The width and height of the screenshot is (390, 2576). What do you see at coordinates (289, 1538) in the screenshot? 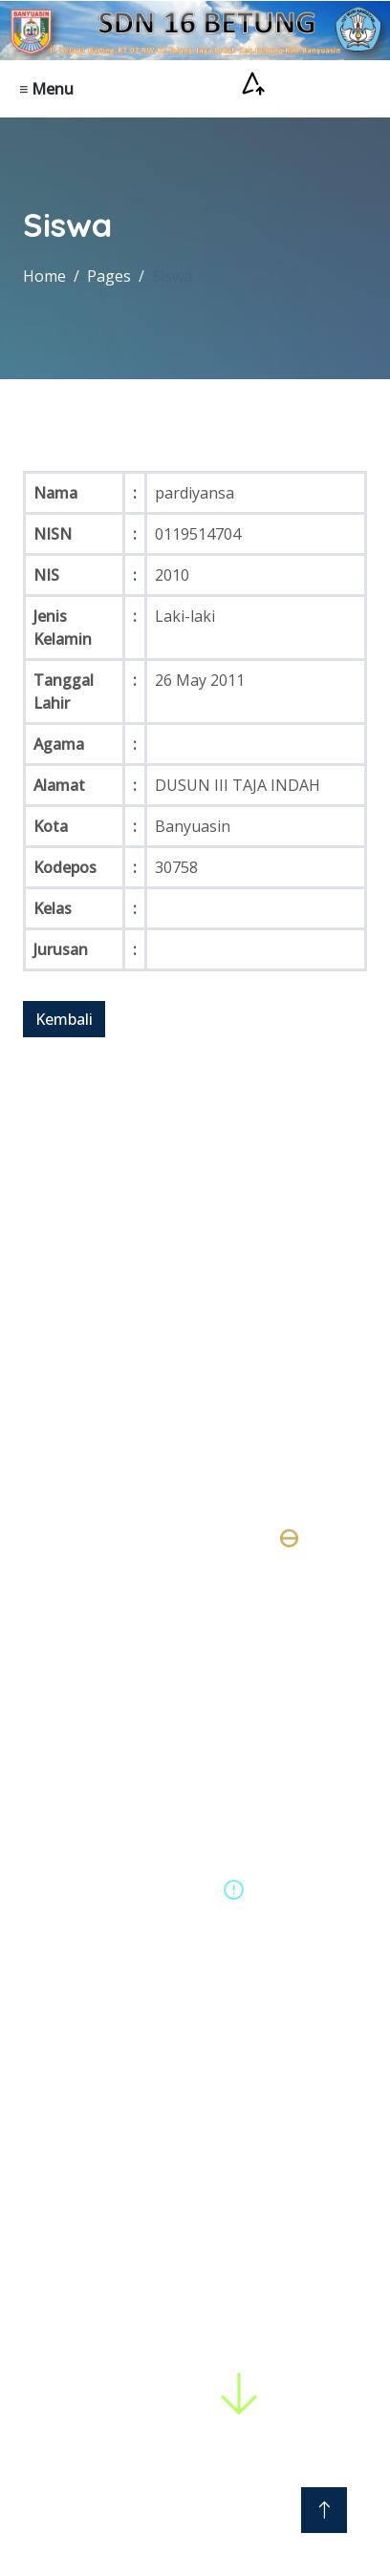
I see `select agender identity option` at bounding box center [289, 1538].